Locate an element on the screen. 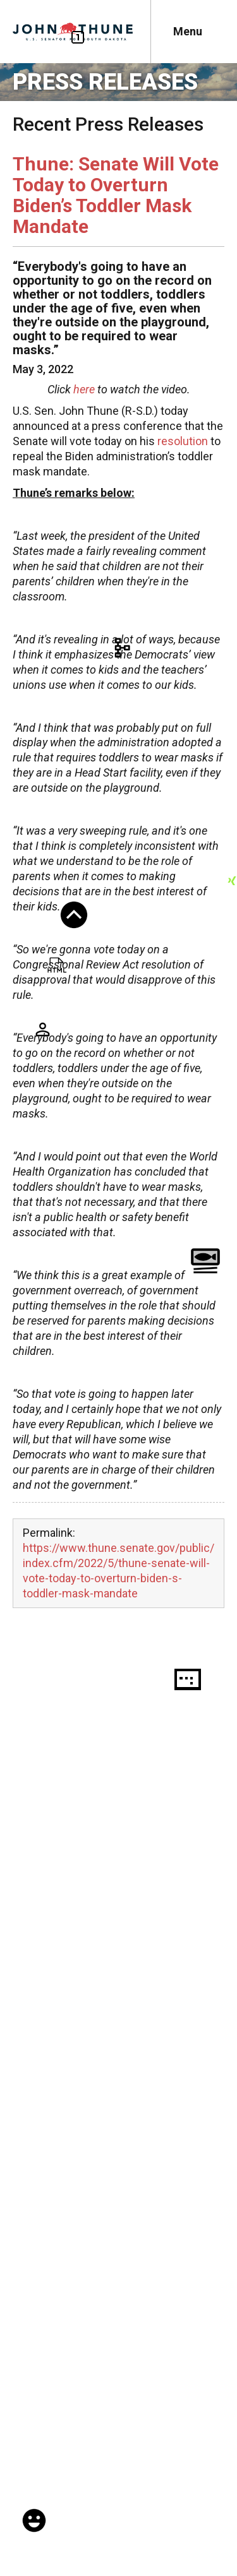 This screenshot has width=237, height=2576. view your profile is located at coordinates (42, 1029).